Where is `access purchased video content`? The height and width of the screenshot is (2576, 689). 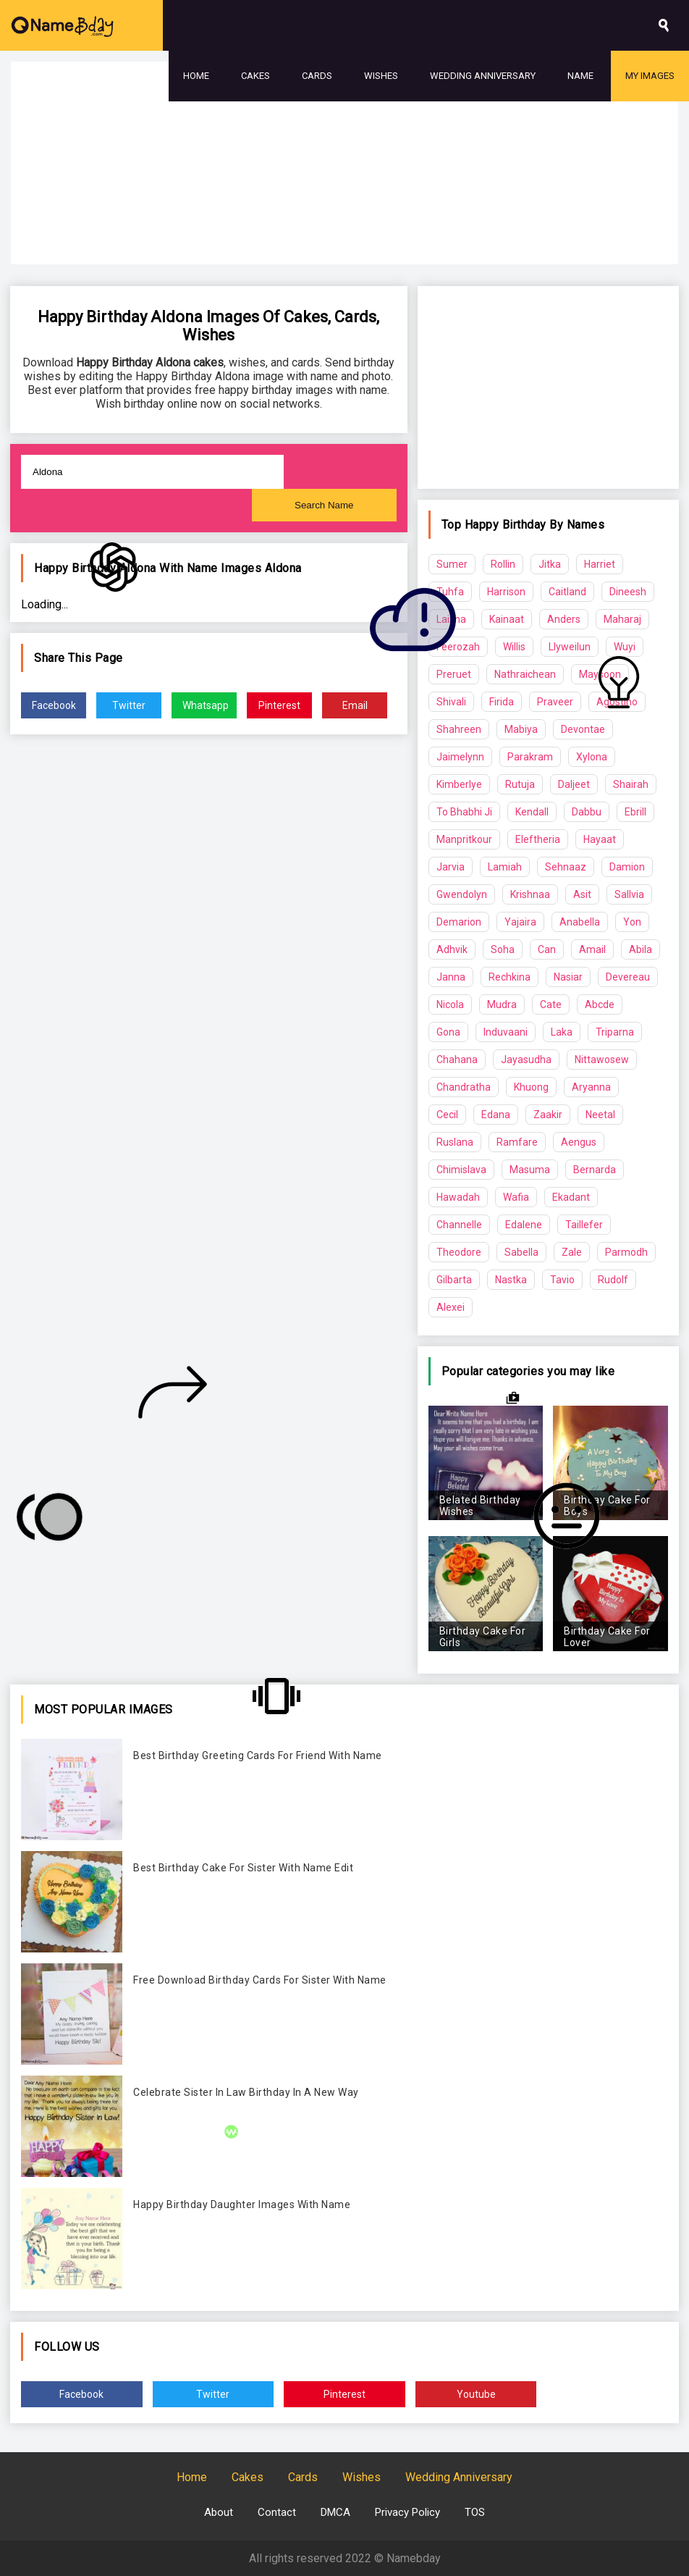 access purchased video content is located at coordinates (512, 1398).